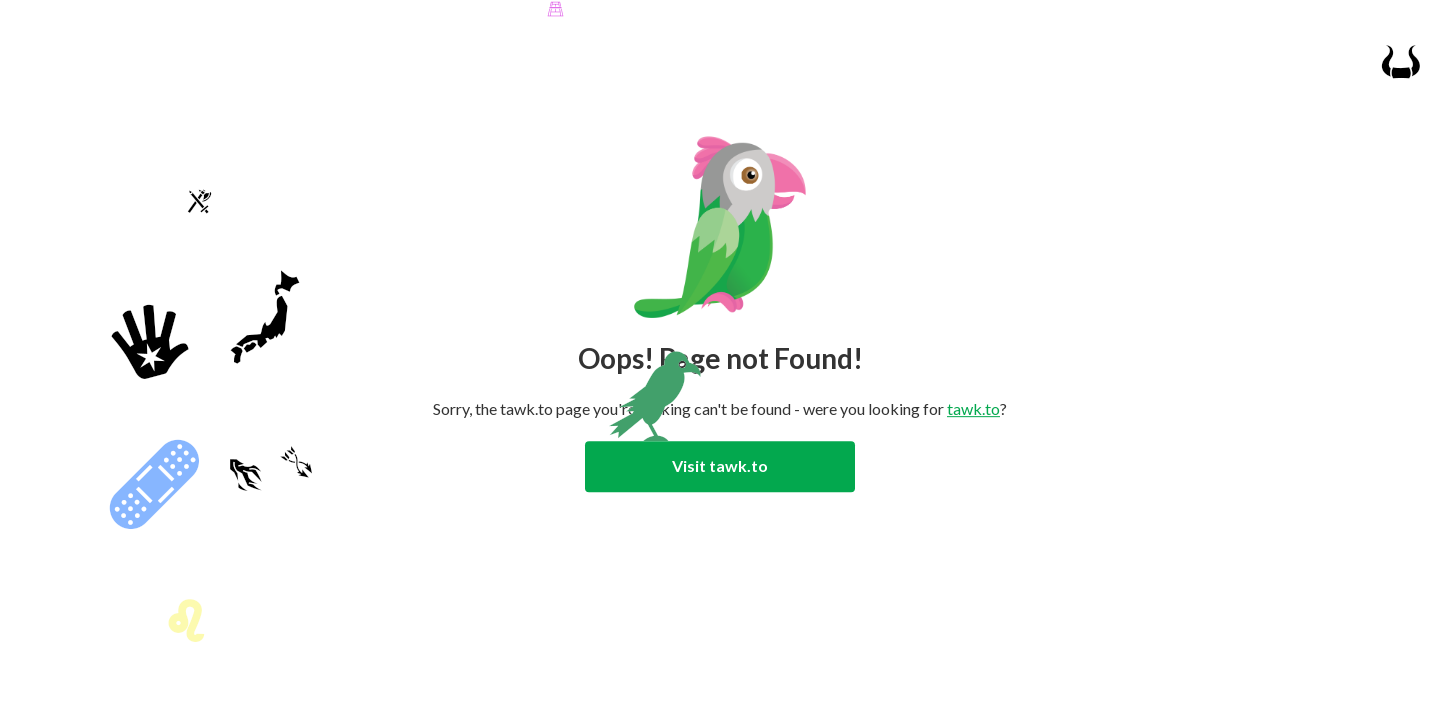 The height and width of the screenshot is (728, 1440). I want to click on a plant root or organic growth element, so click(246, 475).